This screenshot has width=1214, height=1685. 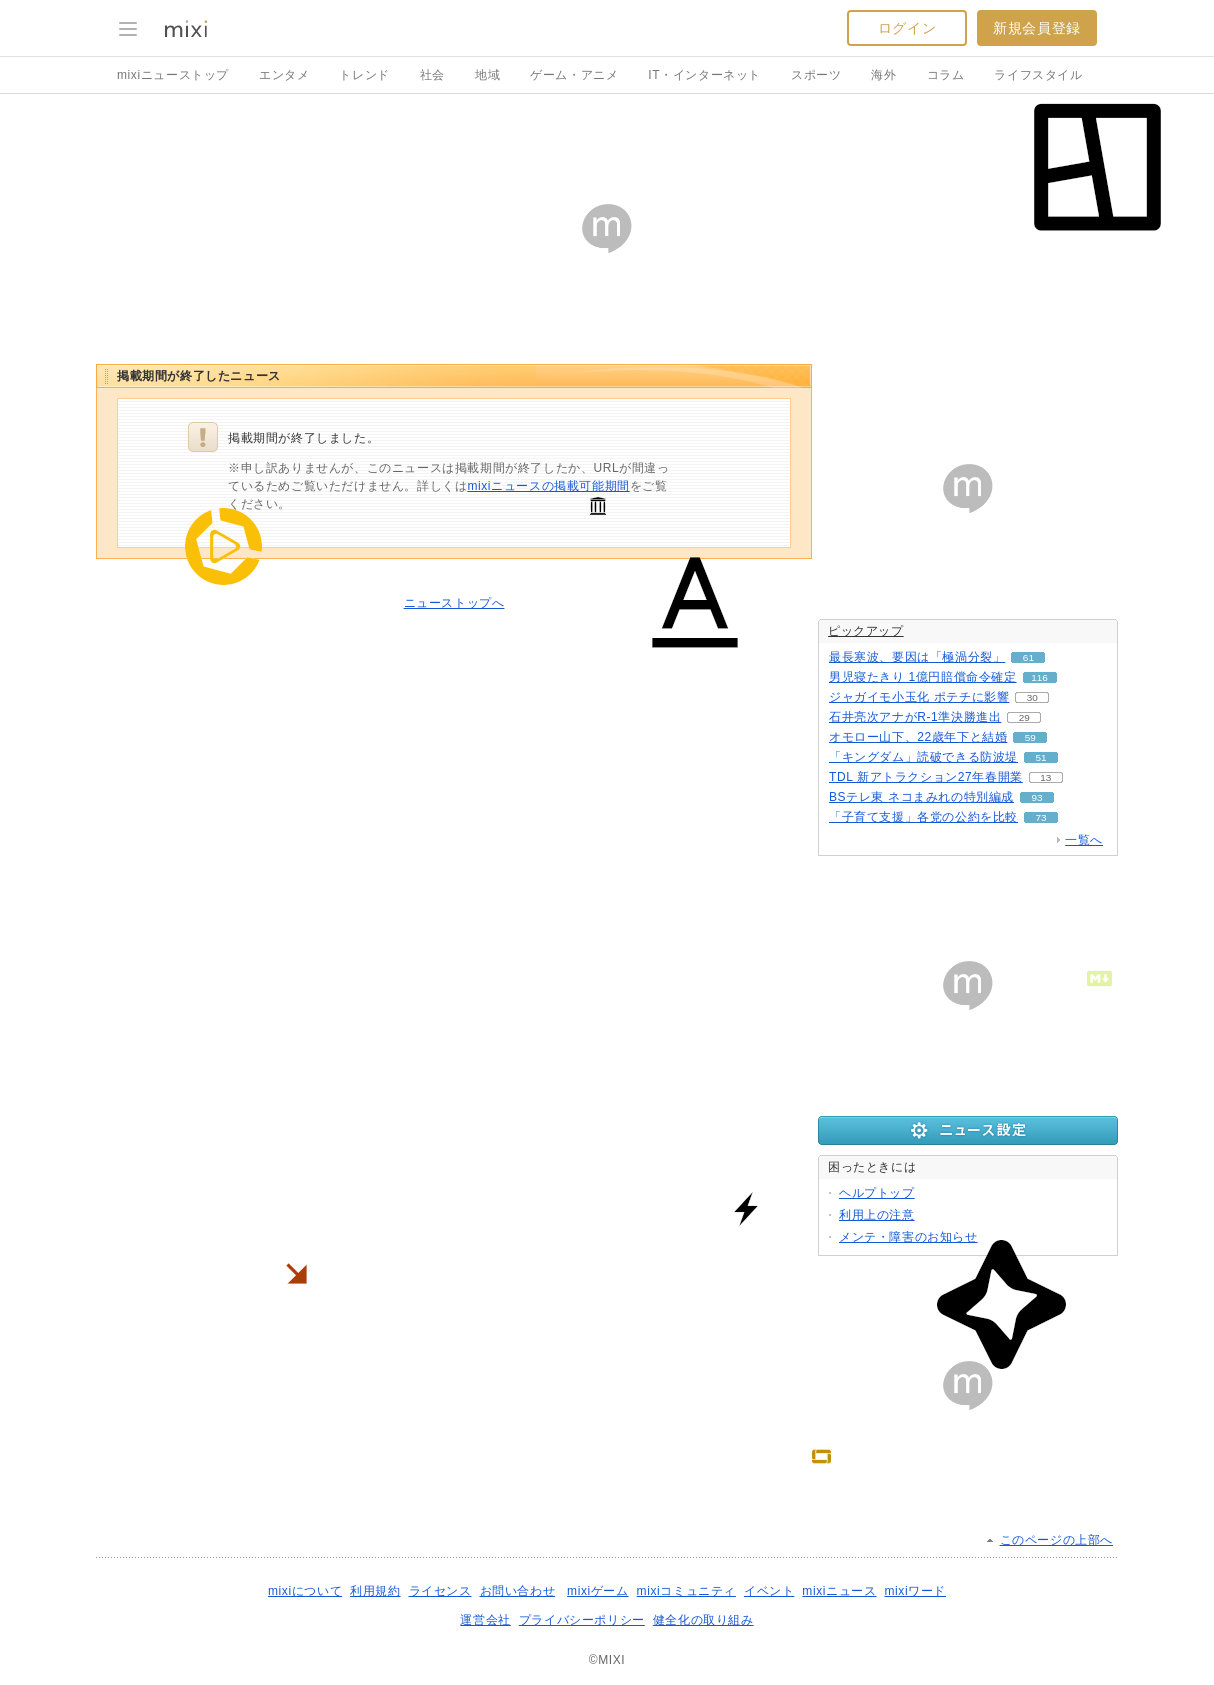 I want to click on navigate to the next item below, so click(x=296, y=1273).